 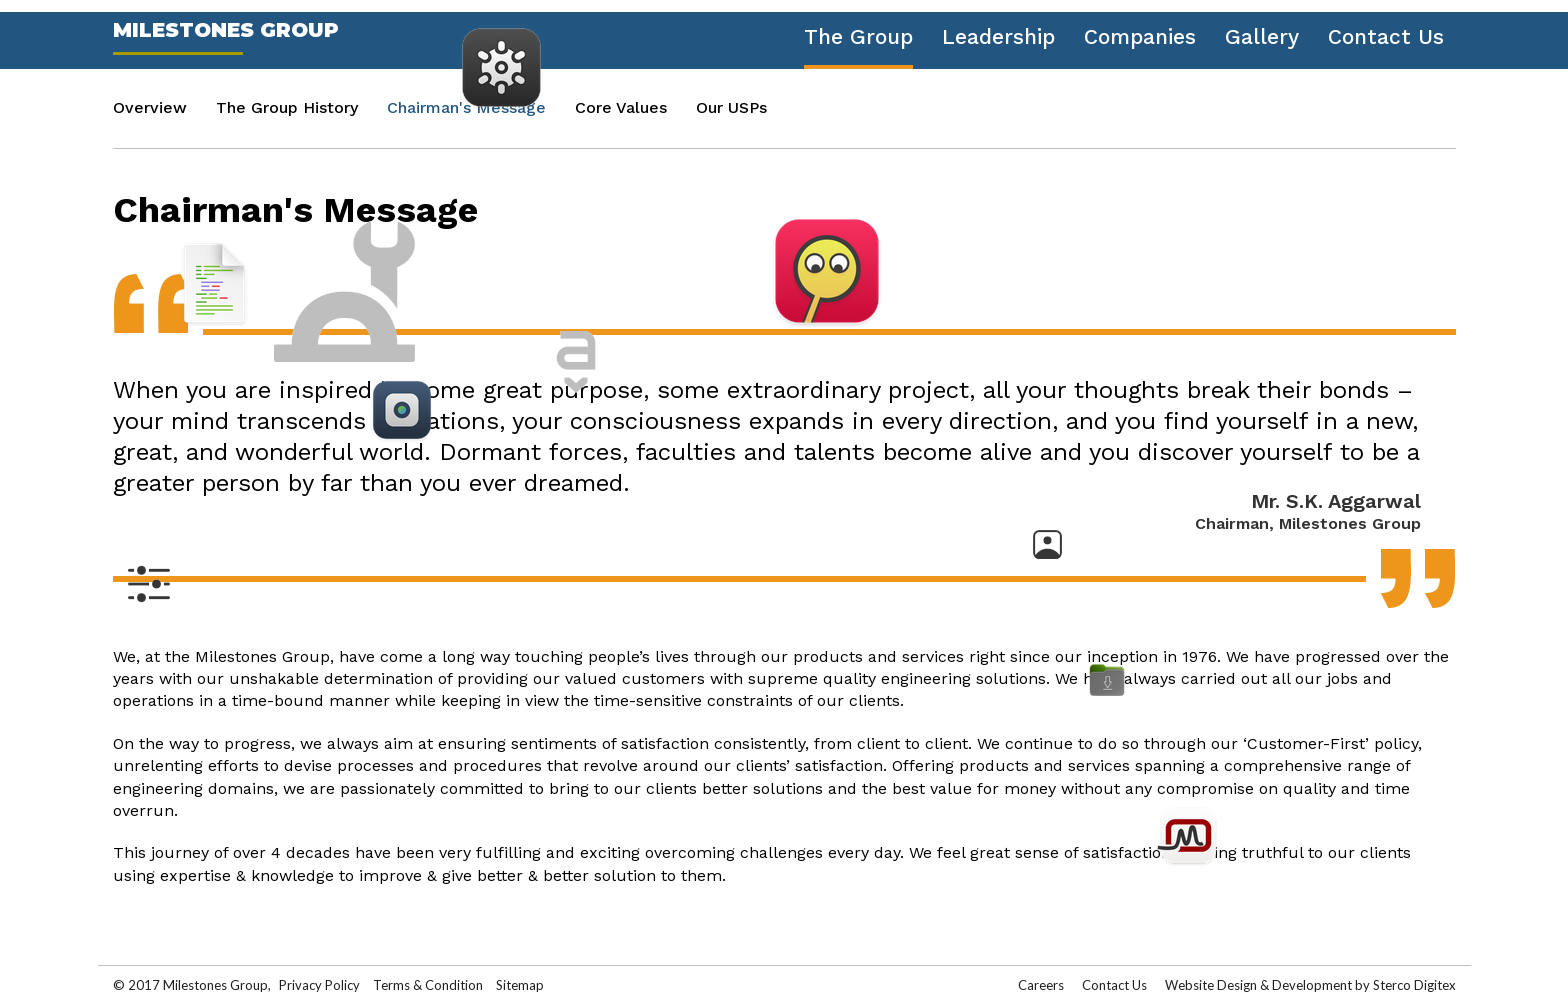 I want to click on access engineering or technical tools, so click(x=344, y=291).